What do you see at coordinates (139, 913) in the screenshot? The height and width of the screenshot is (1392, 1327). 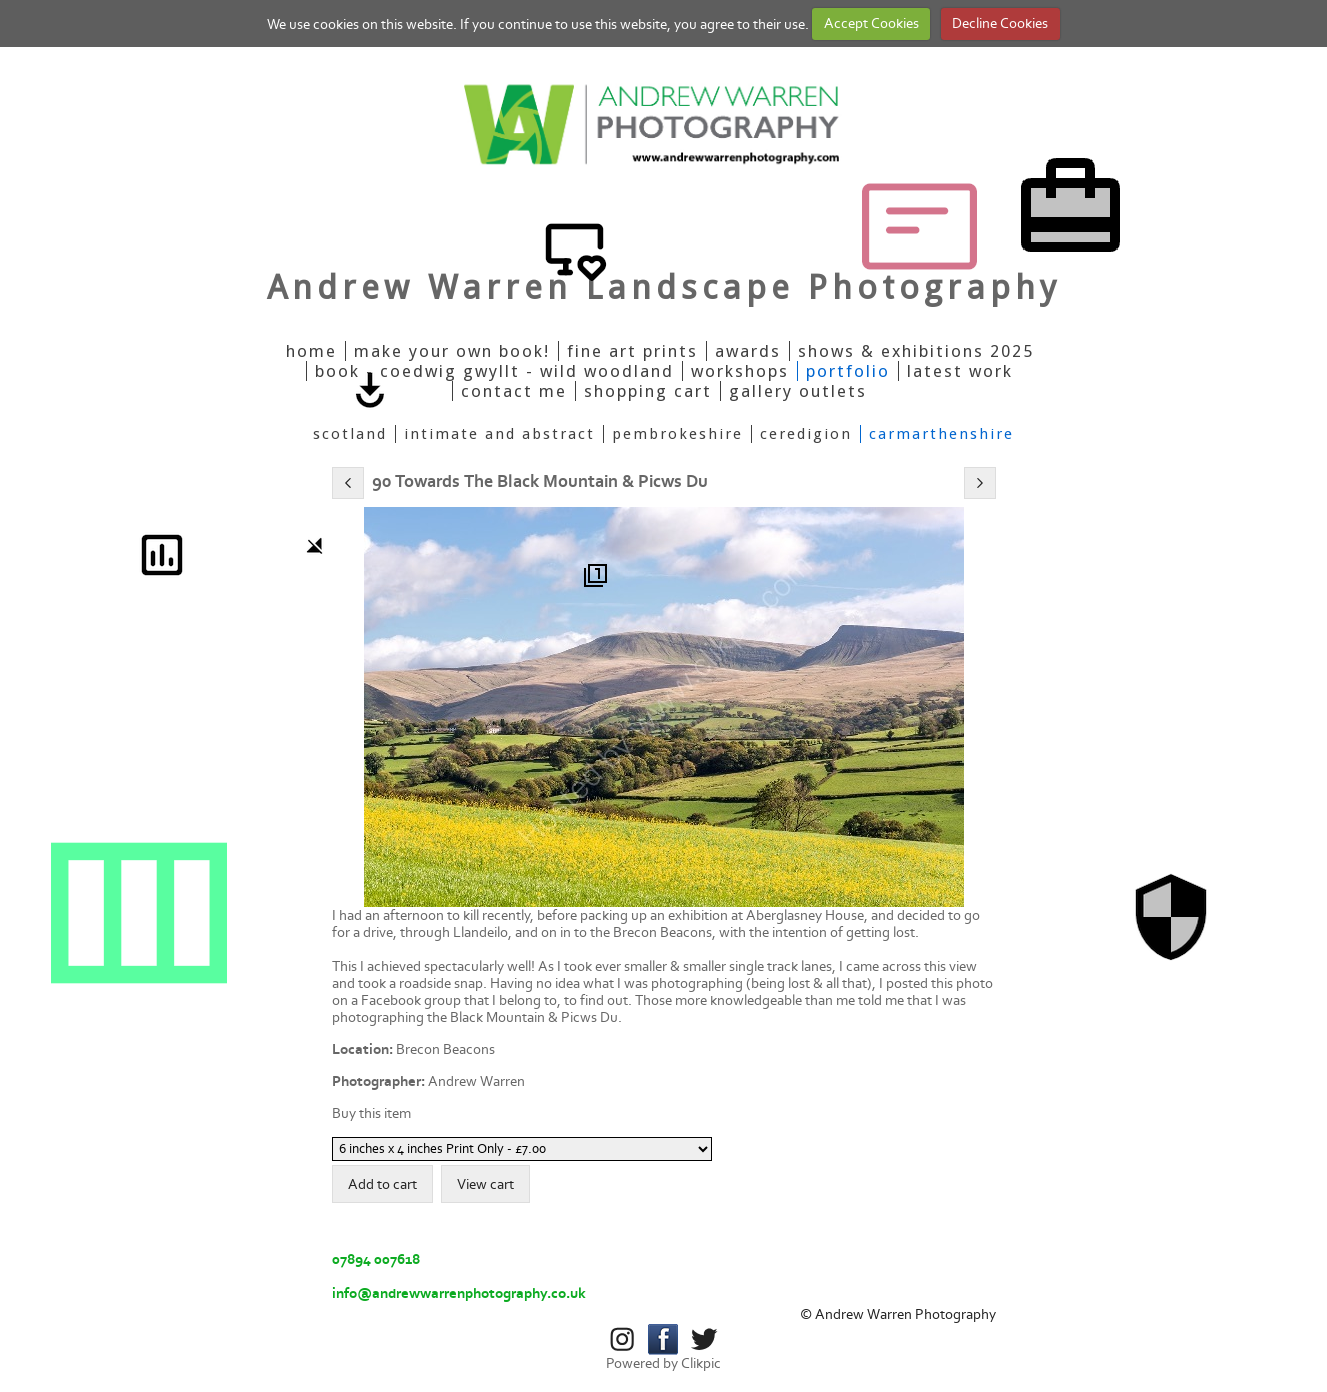 I see `switch to column view layout` at bounding box center [139, 913].